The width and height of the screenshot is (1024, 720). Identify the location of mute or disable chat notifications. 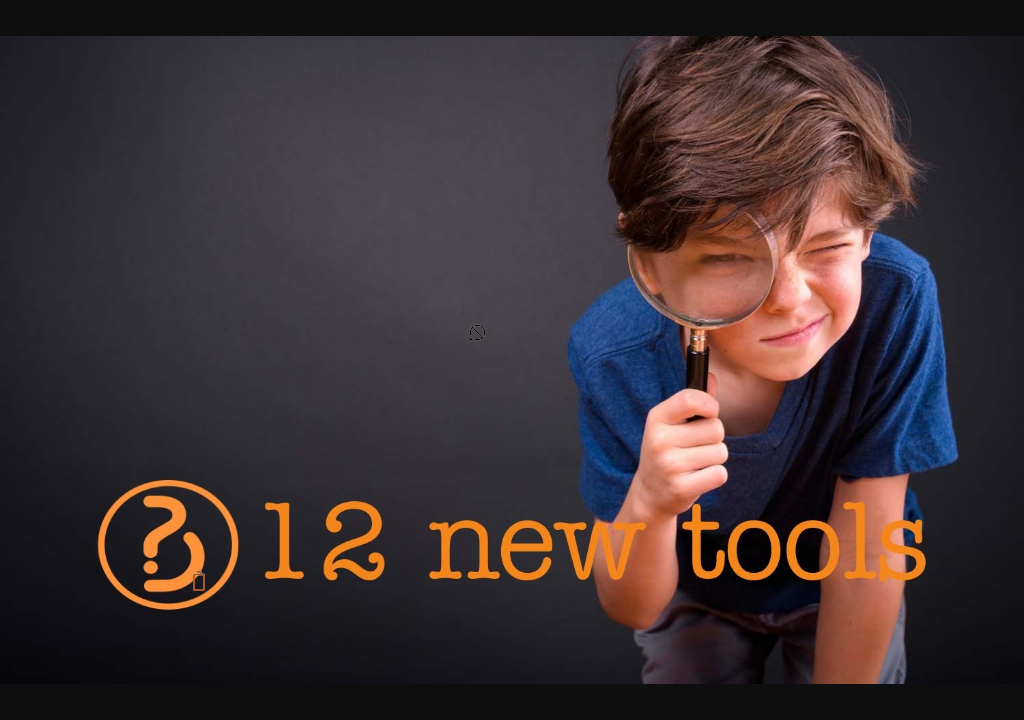
(477, 332).